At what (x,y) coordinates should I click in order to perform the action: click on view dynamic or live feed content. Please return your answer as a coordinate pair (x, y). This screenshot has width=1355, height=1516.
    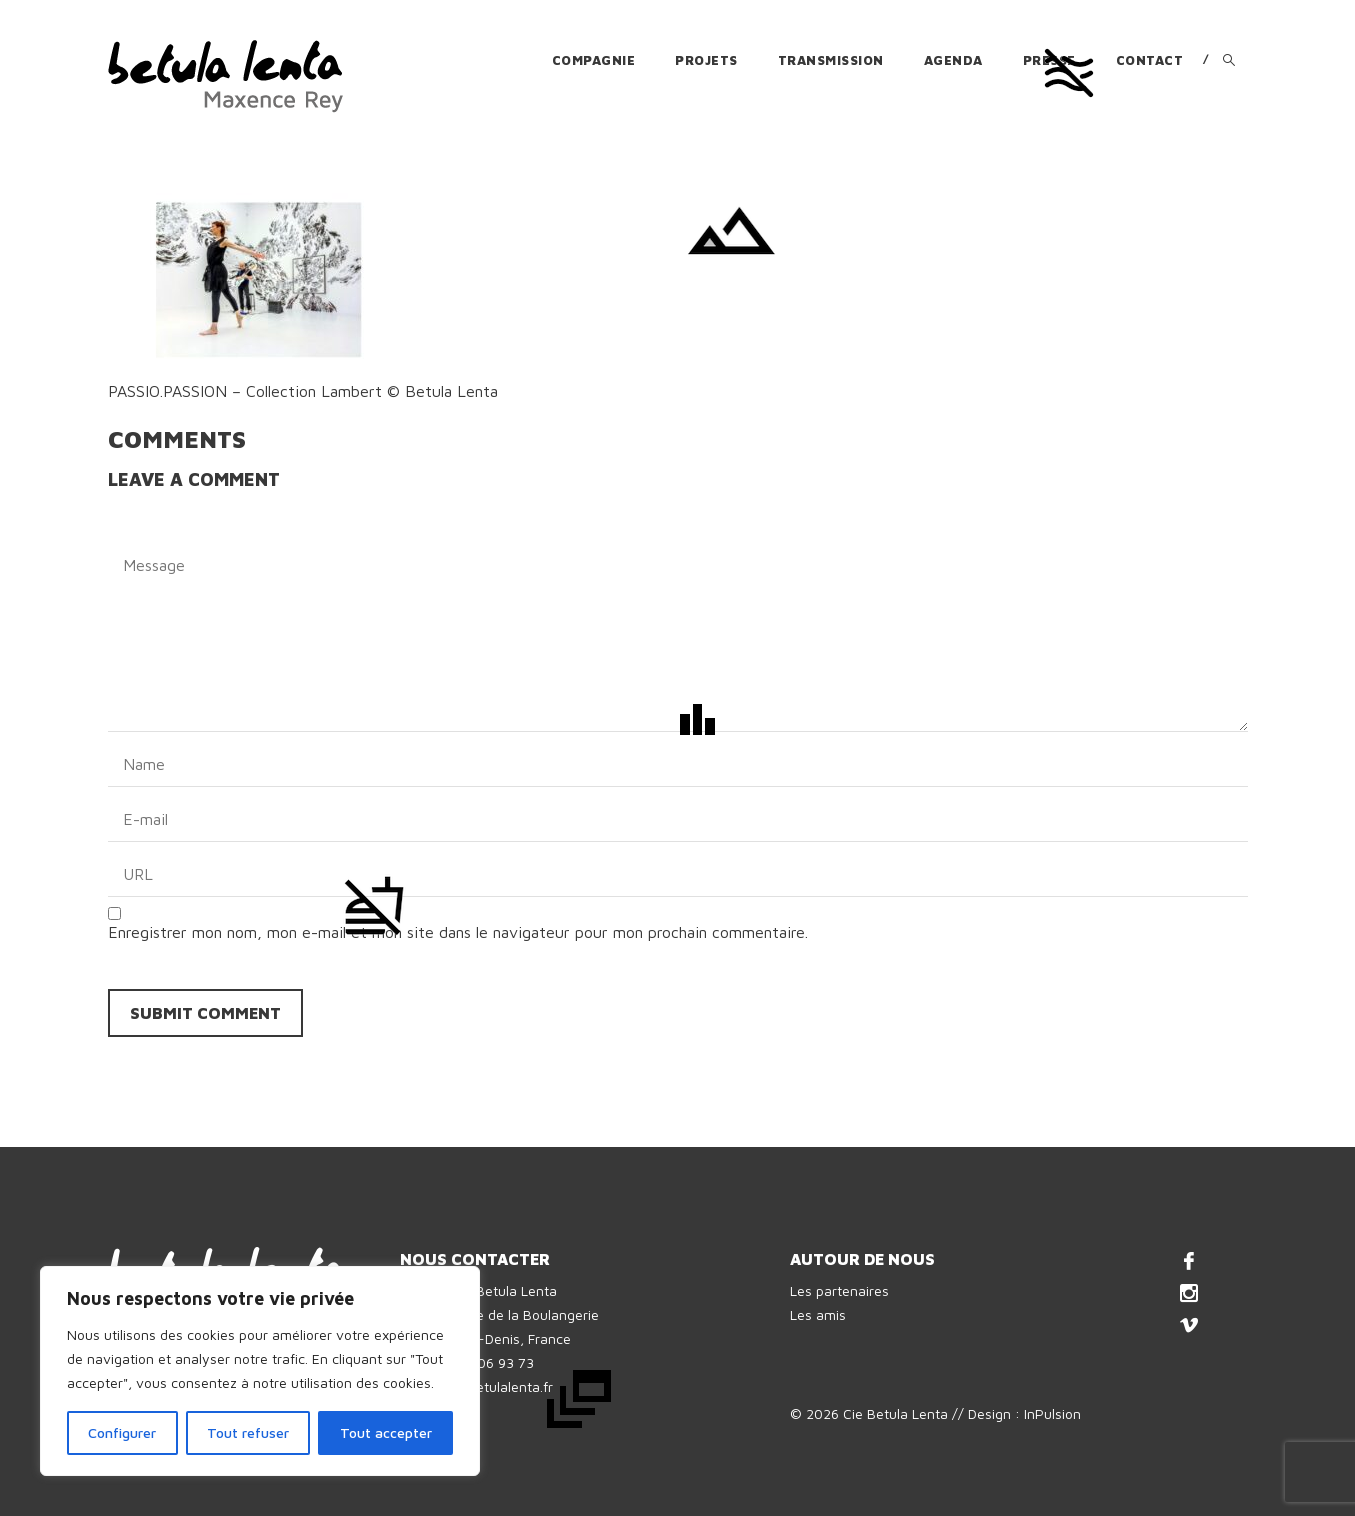
    Looking at the image, I should click on (579, 1399).